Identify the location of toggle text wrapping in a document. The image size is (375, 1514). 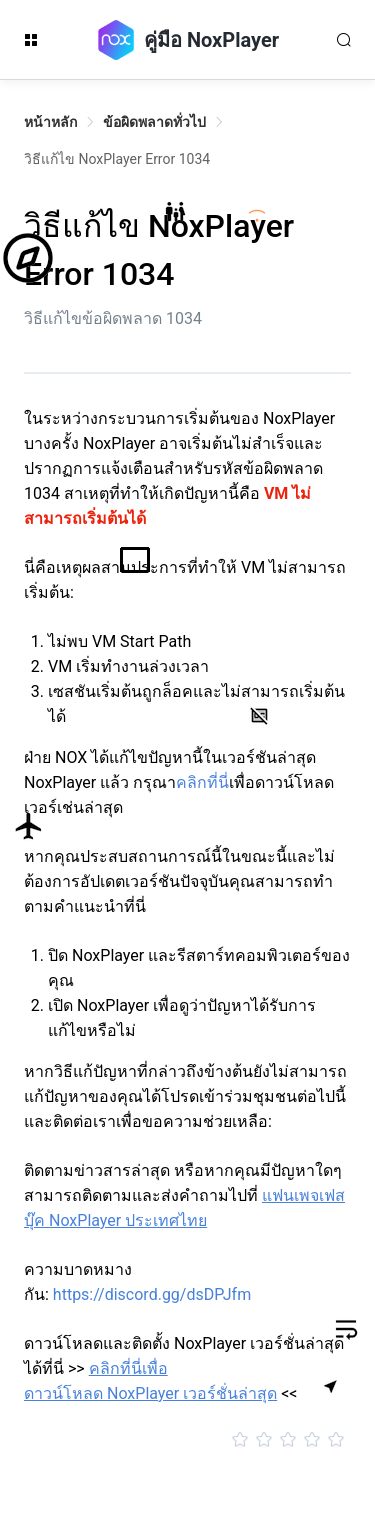
(346, 1329).